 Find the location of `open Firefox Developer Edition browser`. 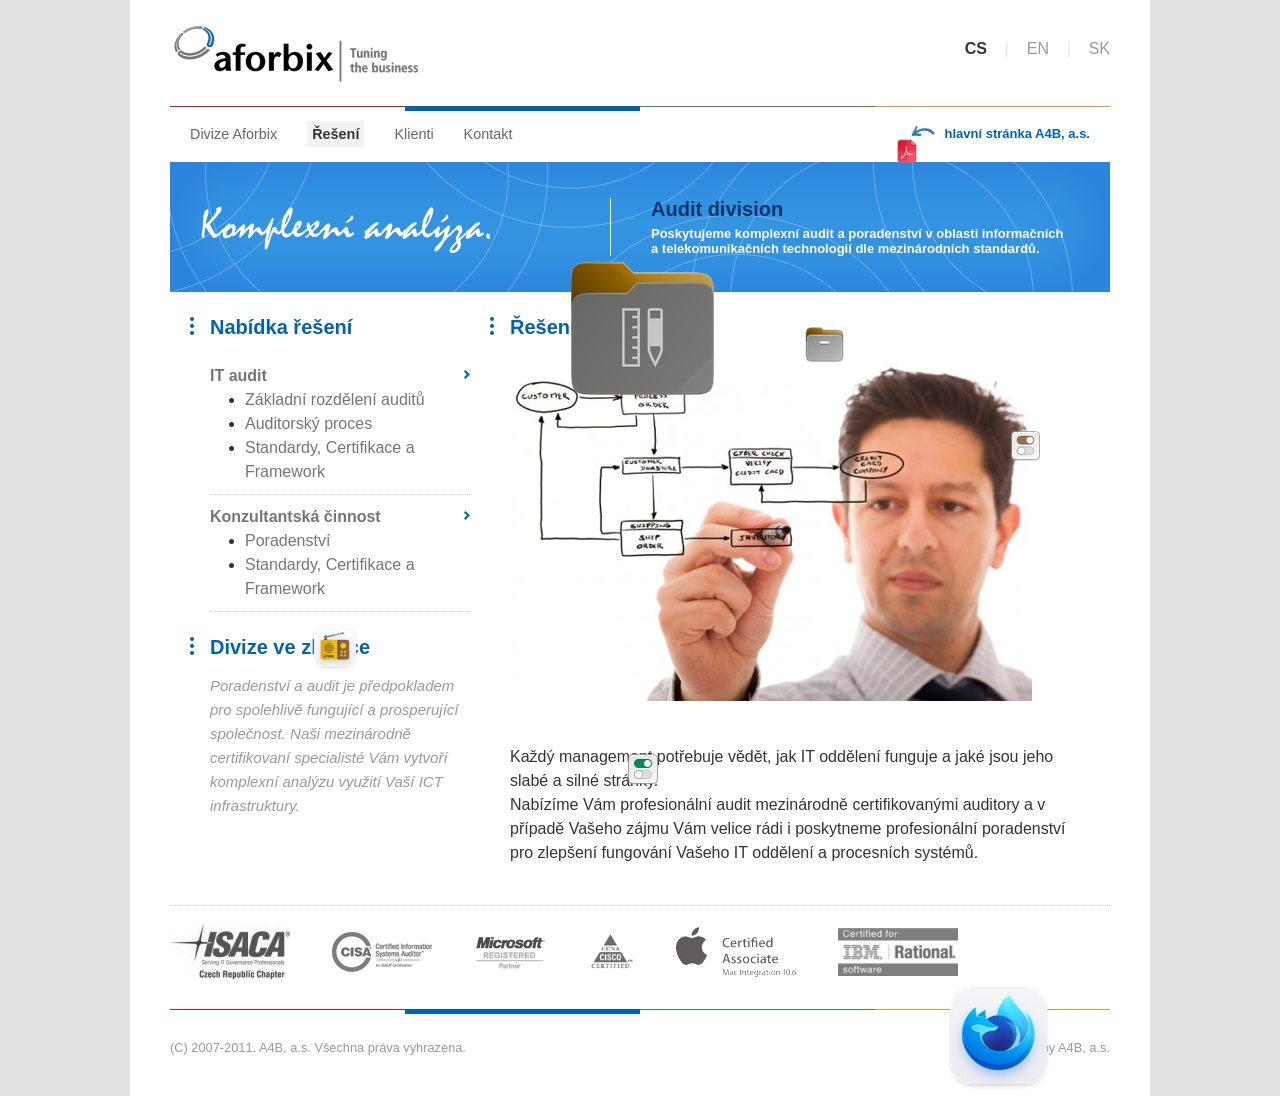

open Firefox Developer Edition browser is located at coordinates (998, 1035).